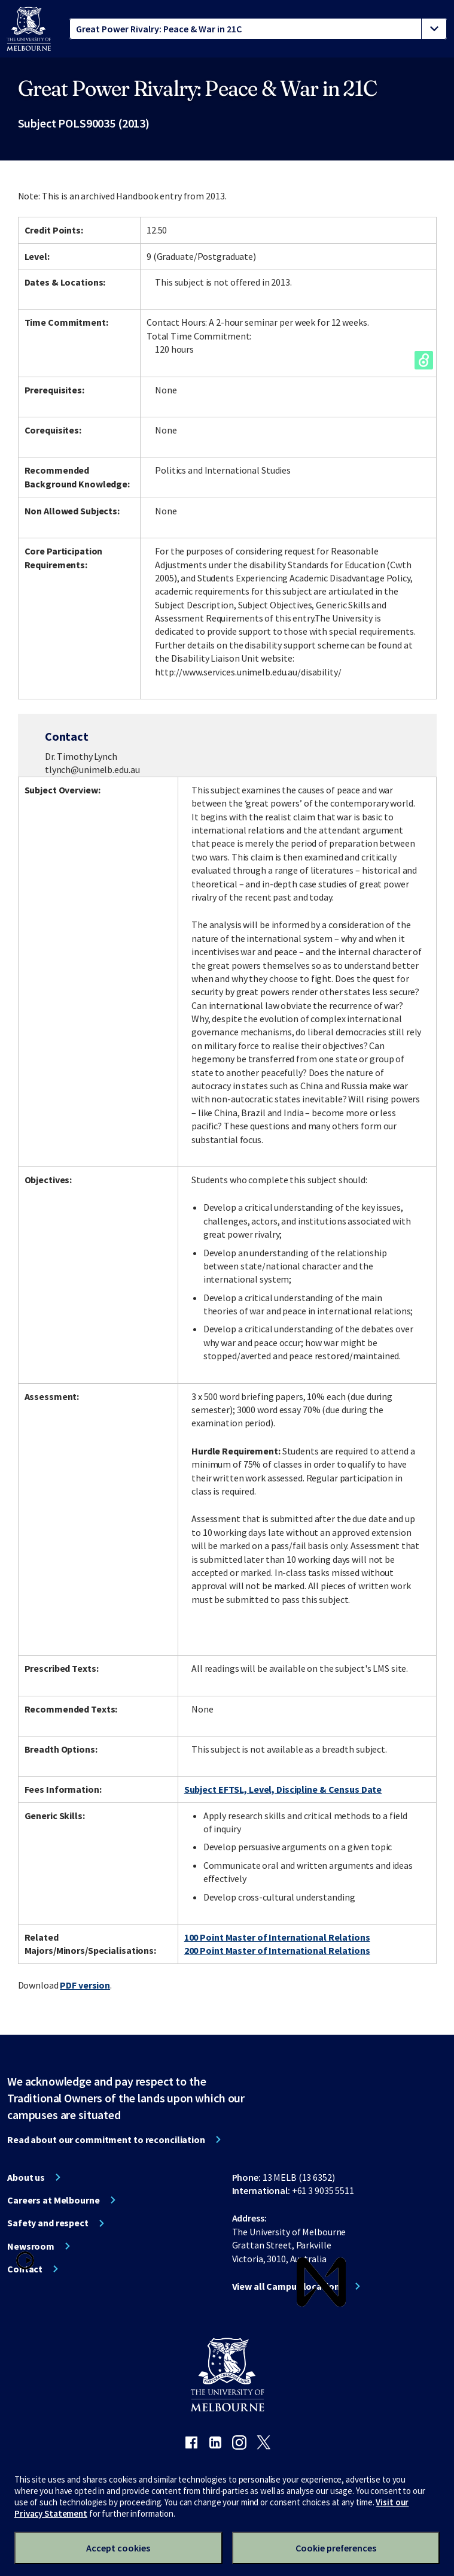 This screenshot has height=2576, width=454. Describe the element at coordinates (25, 2260) in the screenshot. I see `steinberg brand logo` at that location.